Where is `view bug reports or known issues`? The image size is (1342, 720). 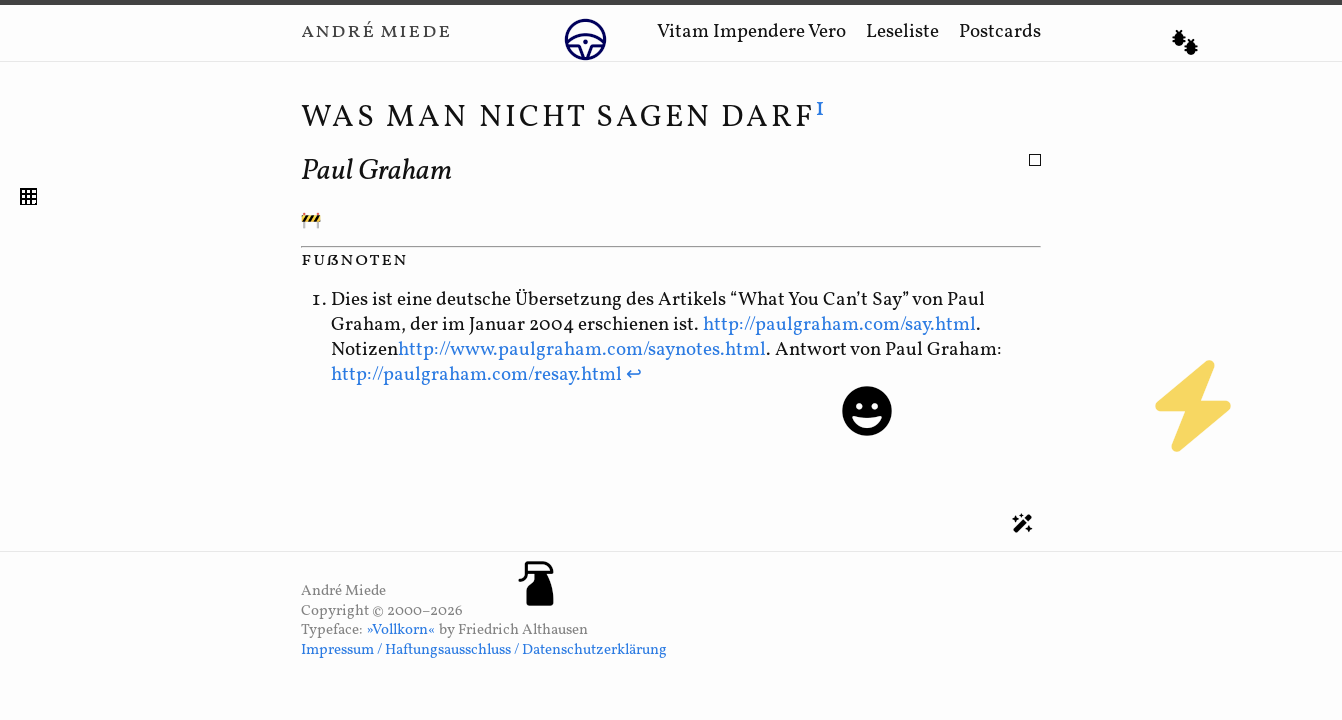
view bug reports or known issues is located at coordinates (1185, 43).